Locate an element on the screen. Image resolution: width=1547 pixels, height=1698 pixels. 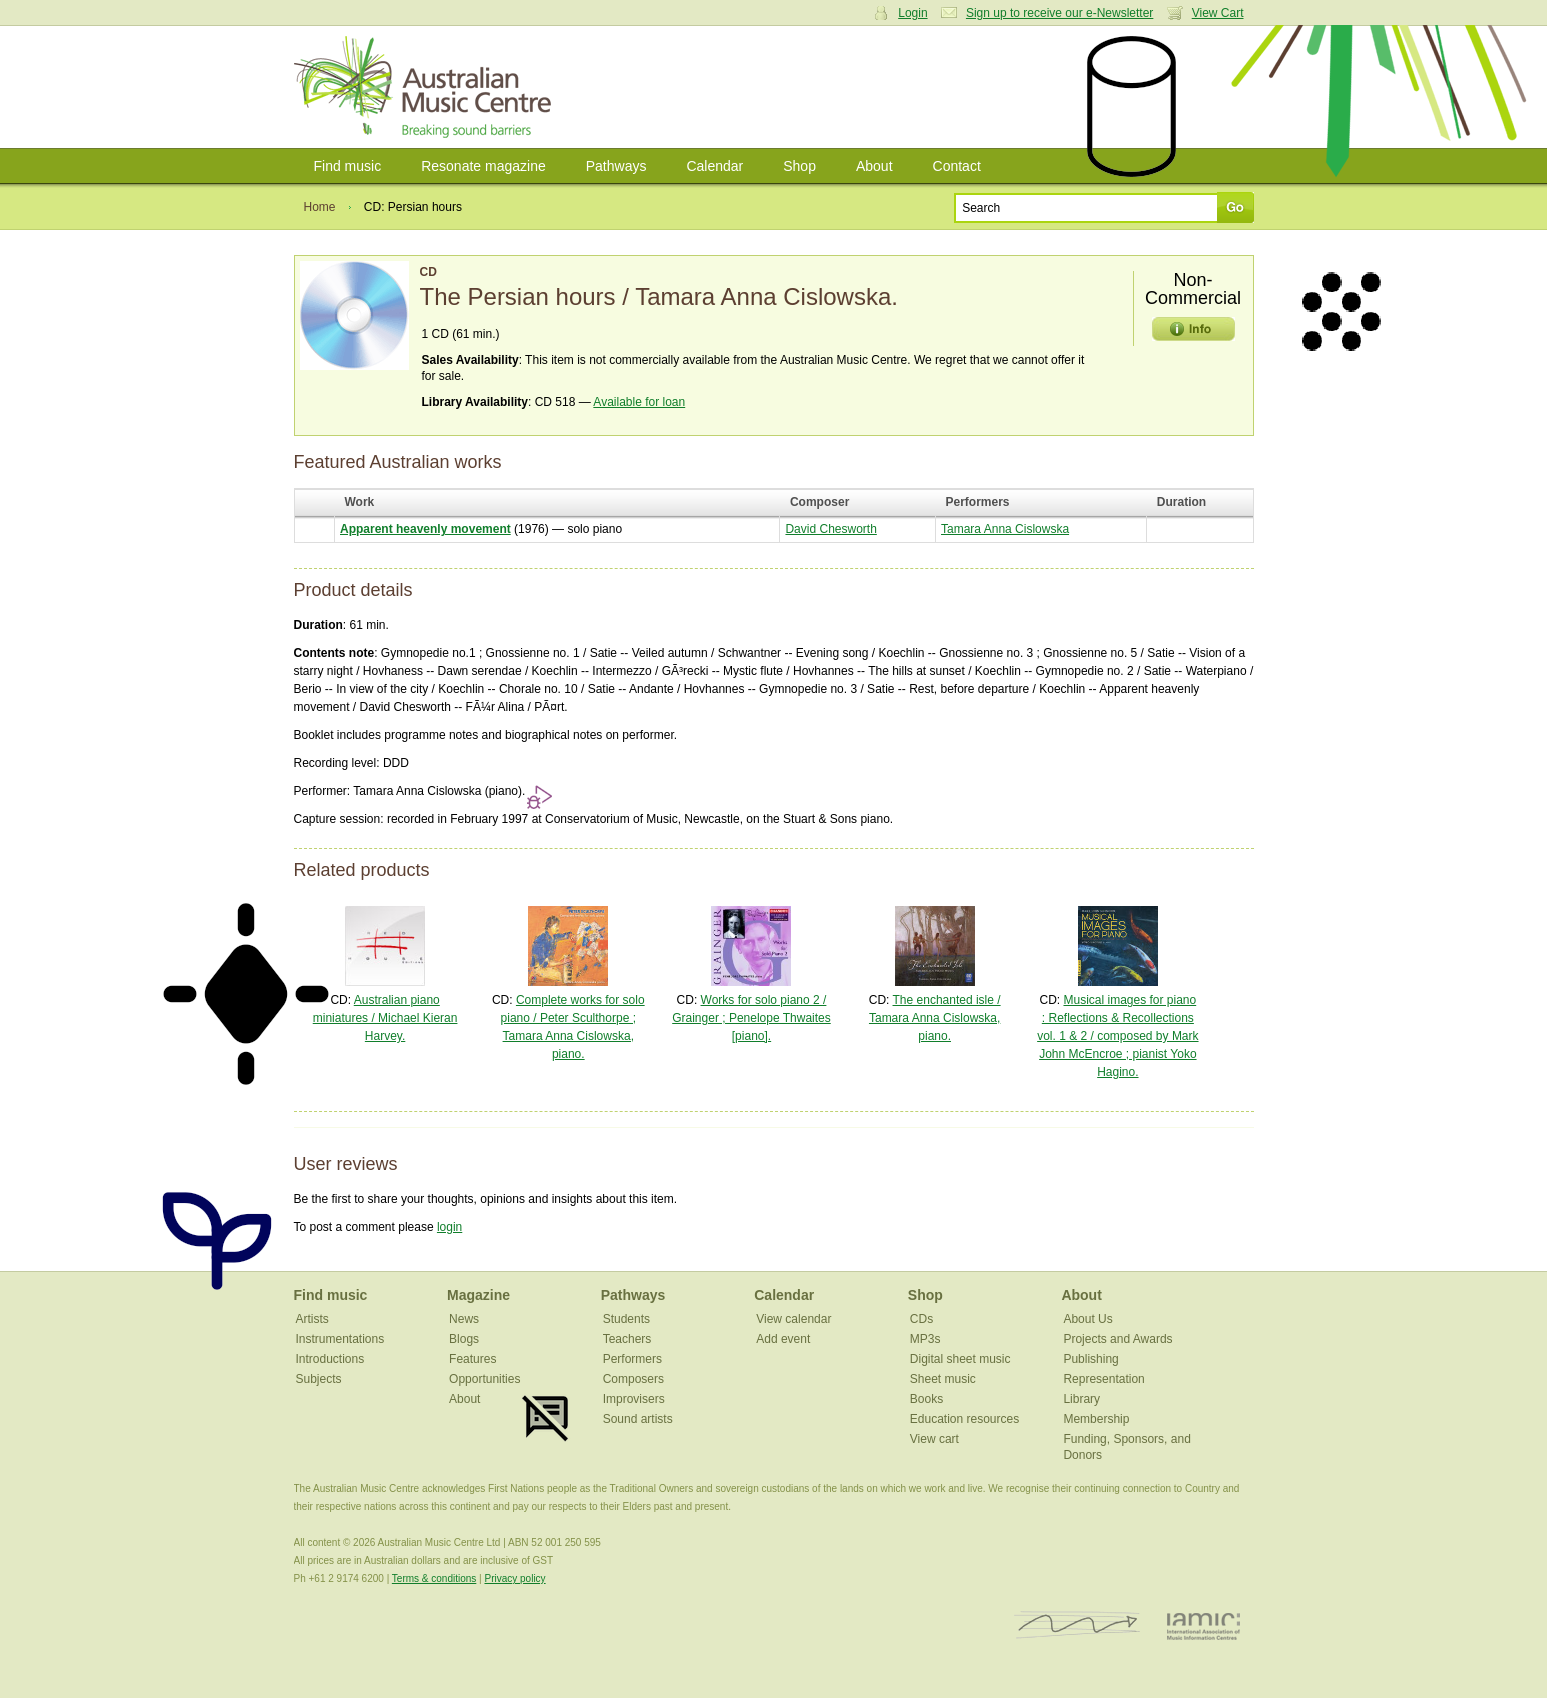
view plant care or gardening features is located at coordinates (217, 1241).